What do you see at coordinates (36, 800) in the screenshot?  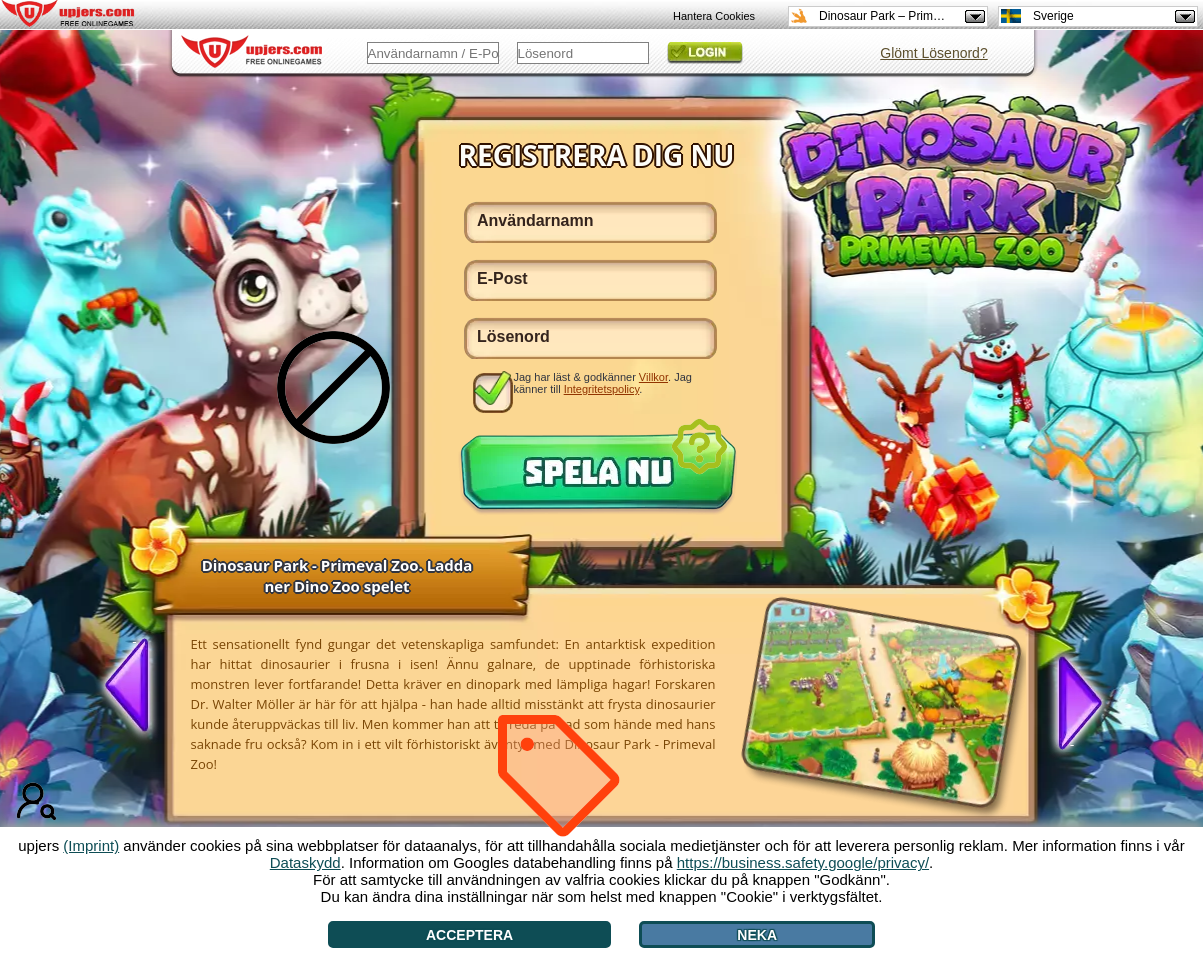 I see `search for a user or contact` at bounding box center [36, 800].